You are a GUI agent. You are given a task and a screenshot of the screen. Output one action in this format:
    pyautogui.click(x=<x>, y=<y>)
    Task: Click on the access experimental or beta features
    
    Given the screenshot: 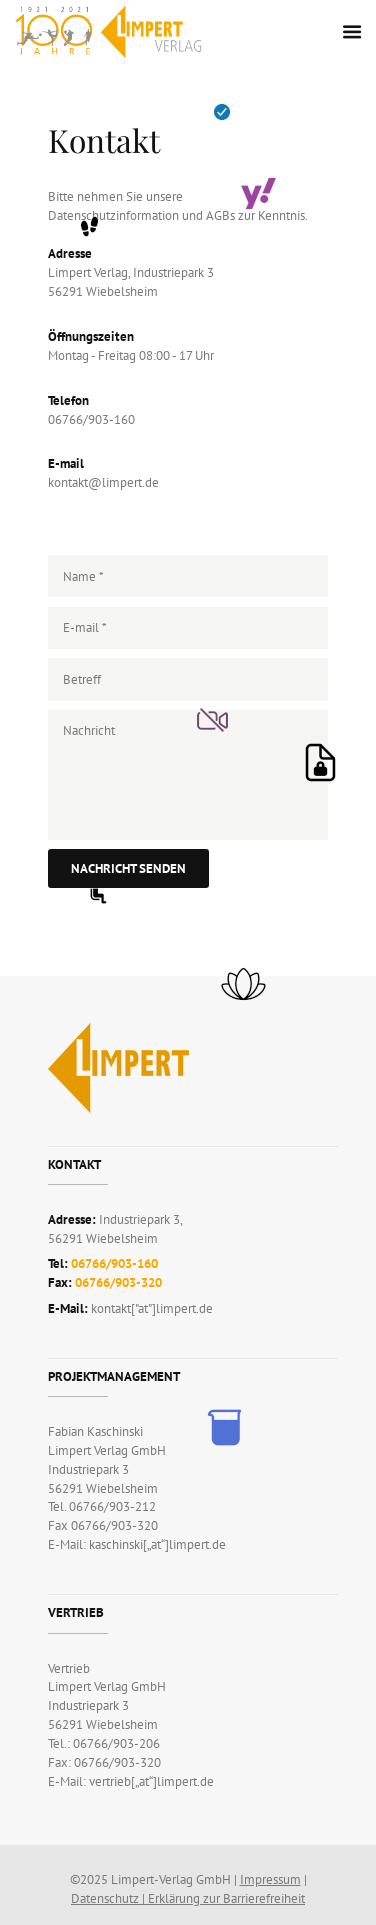 What is the action you would take?
    pyautogui.click(x=224, y=1427)
    